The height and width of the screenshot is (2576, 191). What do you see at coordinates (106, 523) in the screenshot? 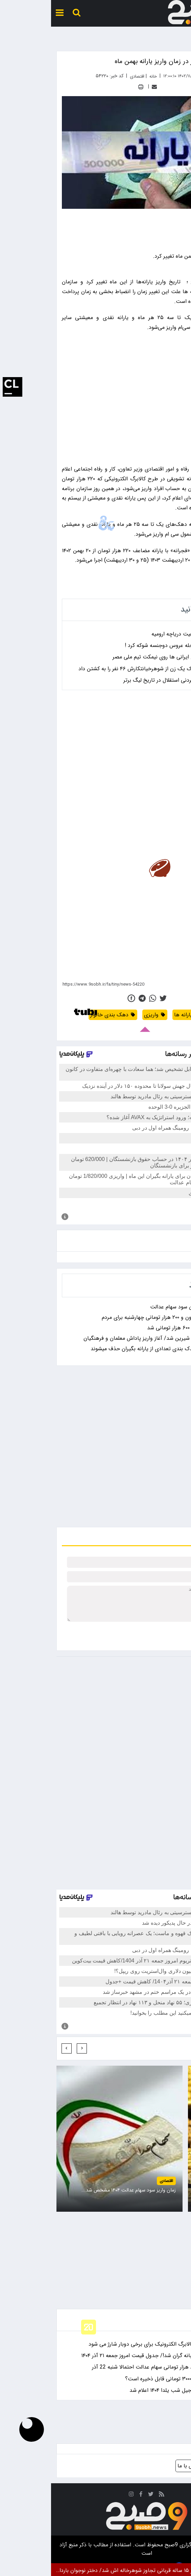
I see `Dungeons & Dragons official logo` at bounding box center [106, 523].